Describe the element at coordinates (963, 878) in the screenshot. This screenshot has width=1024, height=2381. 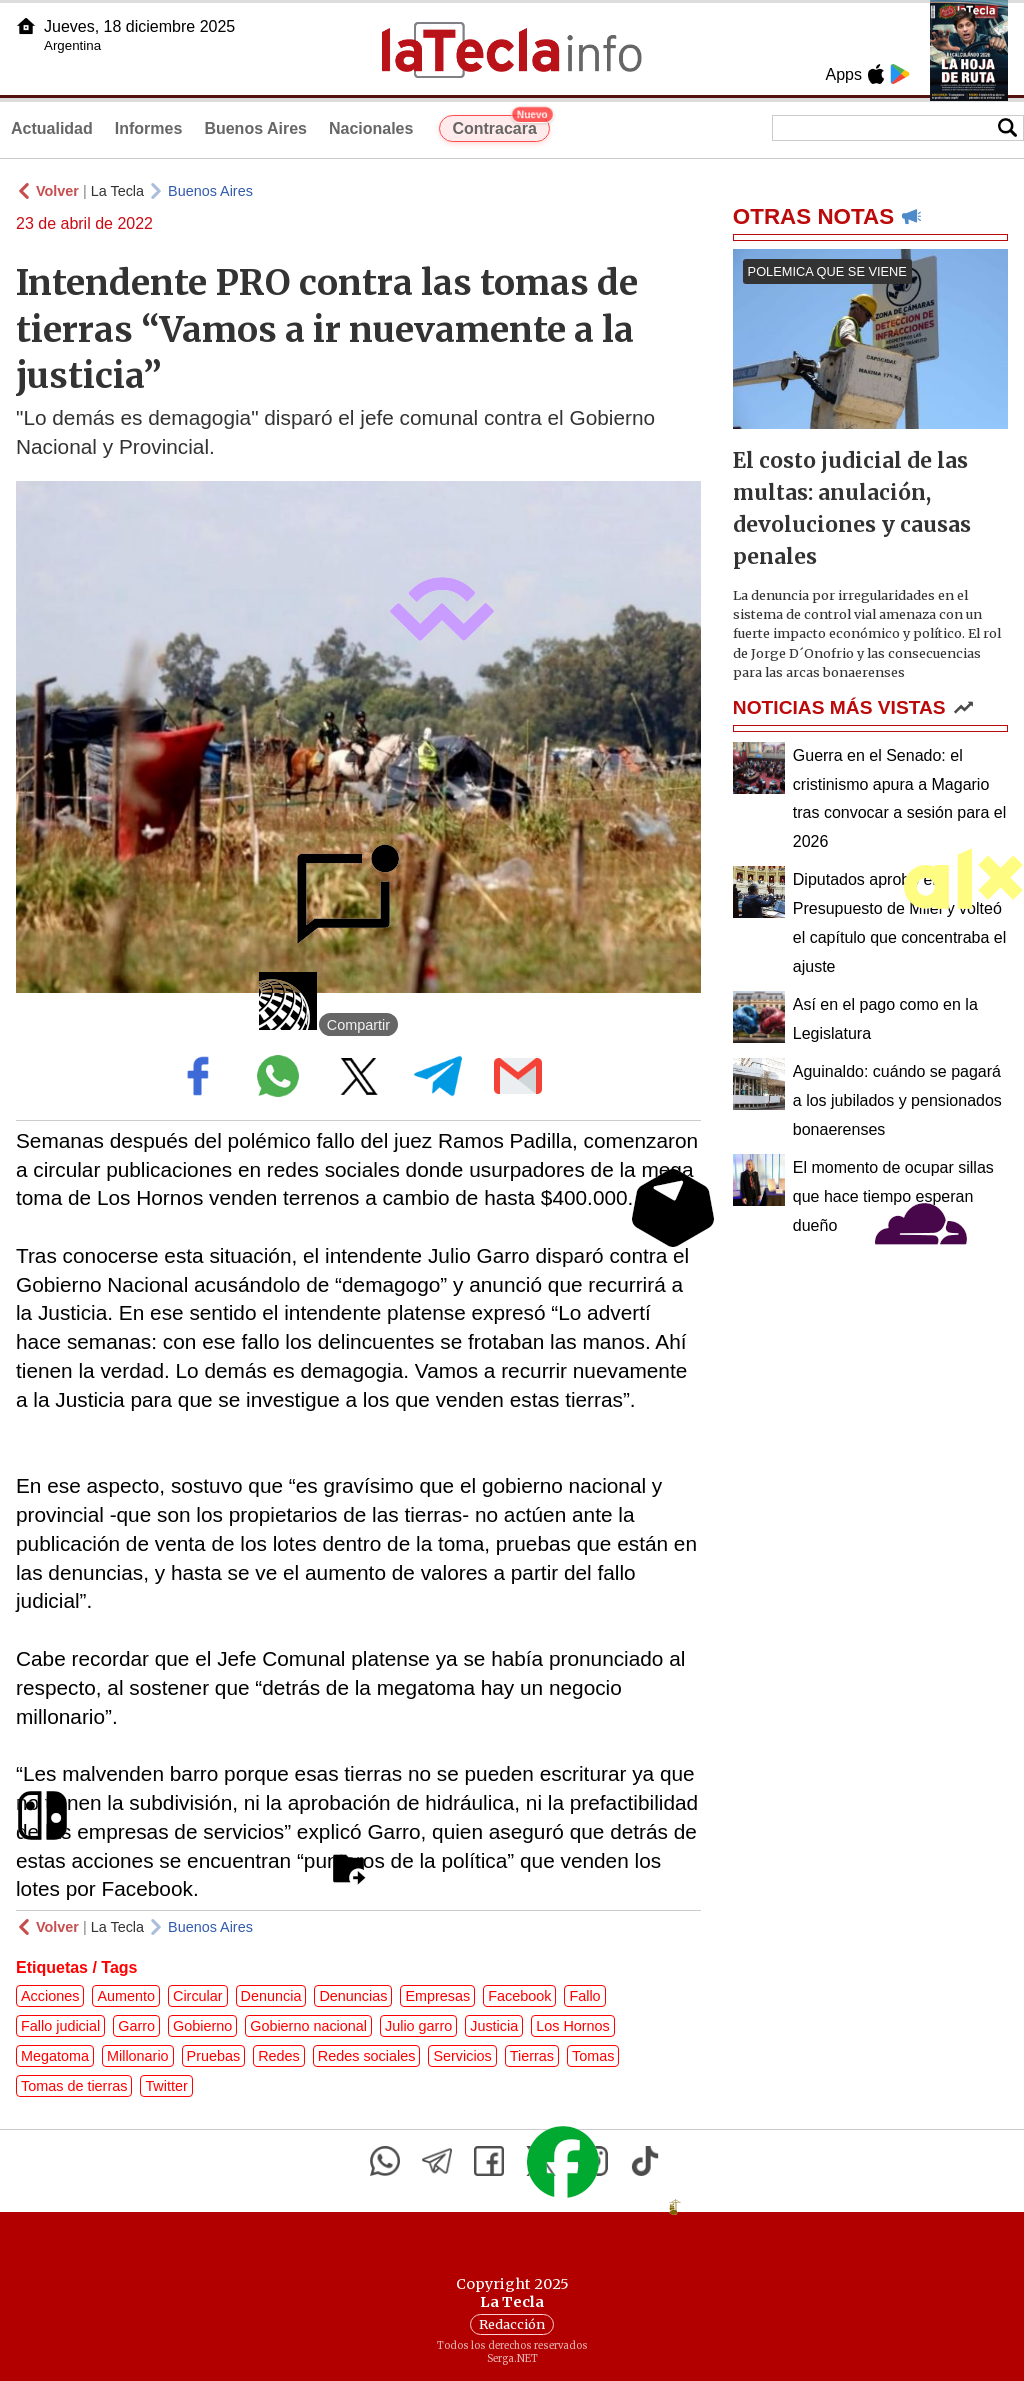
I see `alx brand logo` at that location.